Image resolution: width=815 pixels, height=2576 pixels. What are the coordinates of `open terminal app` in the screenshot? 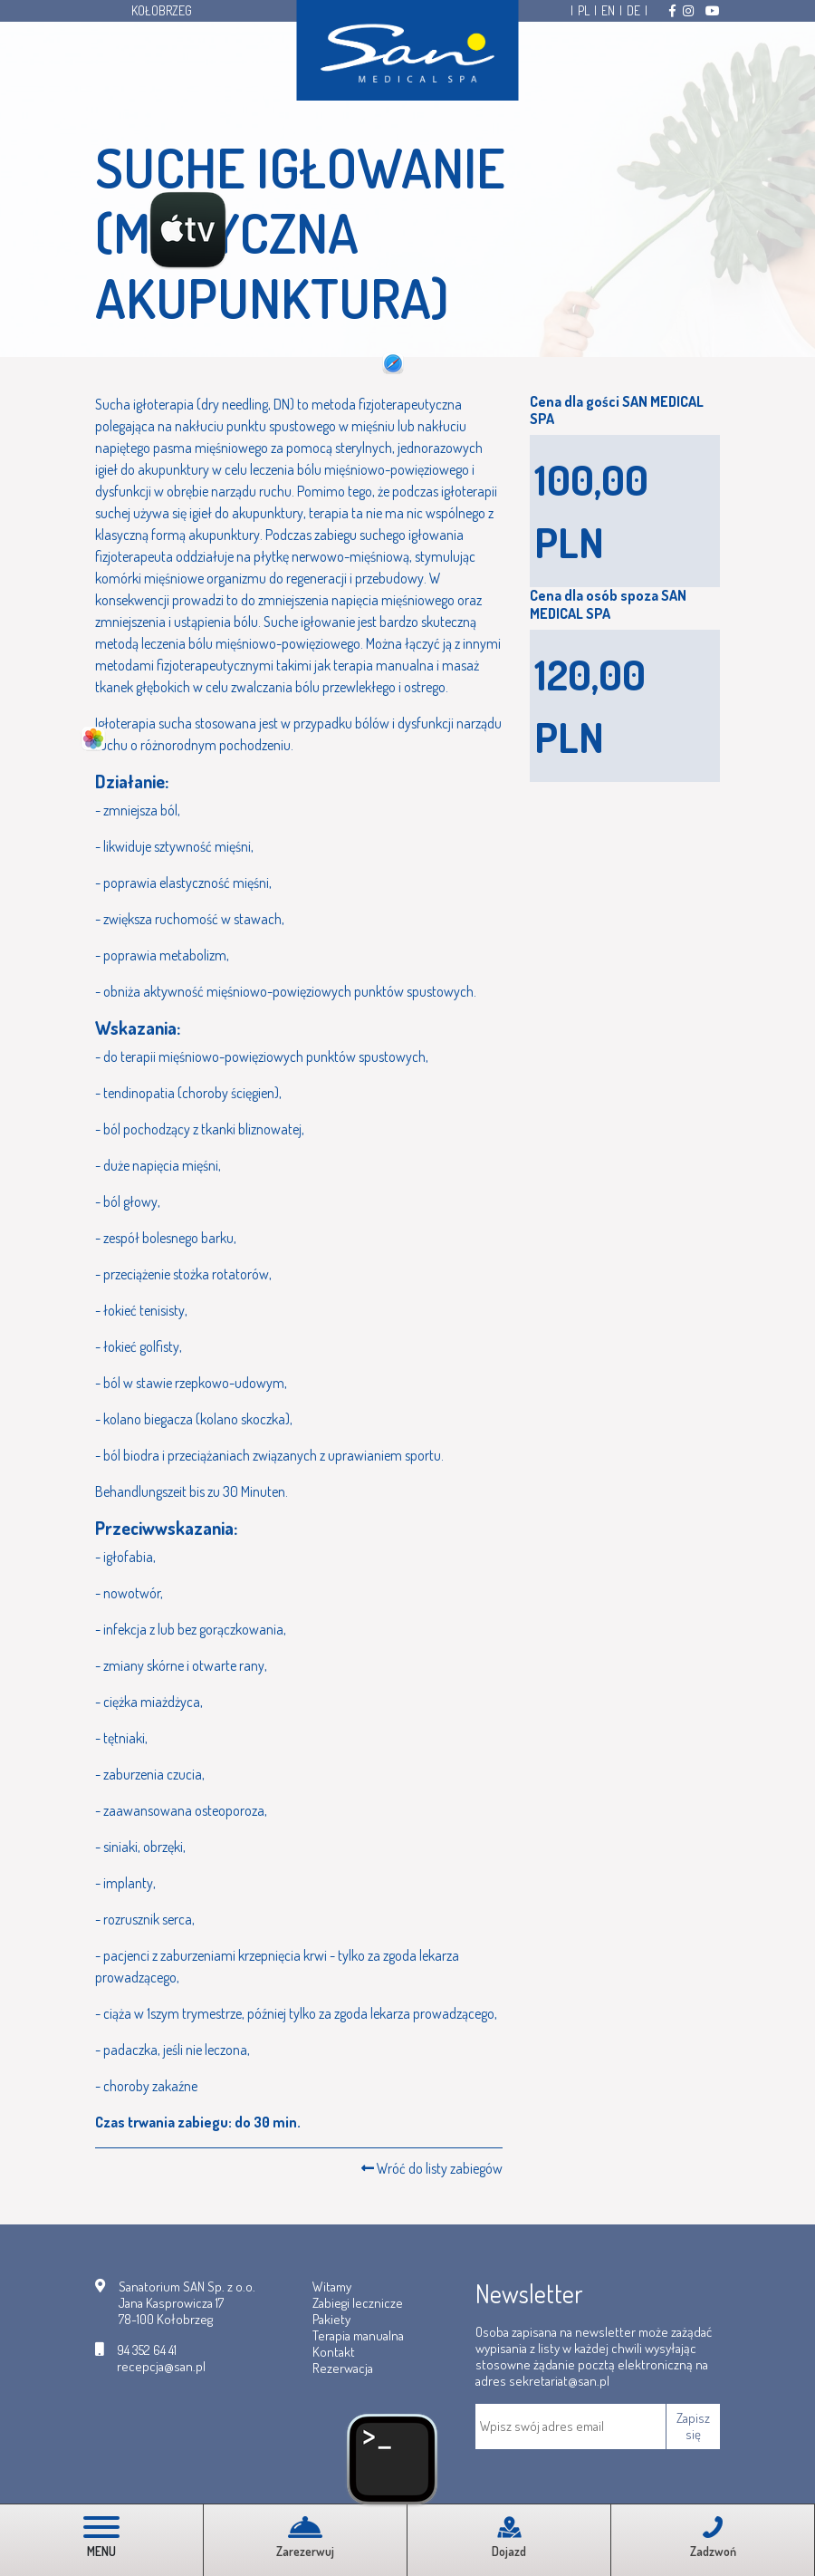 It's located at (392, 2459).